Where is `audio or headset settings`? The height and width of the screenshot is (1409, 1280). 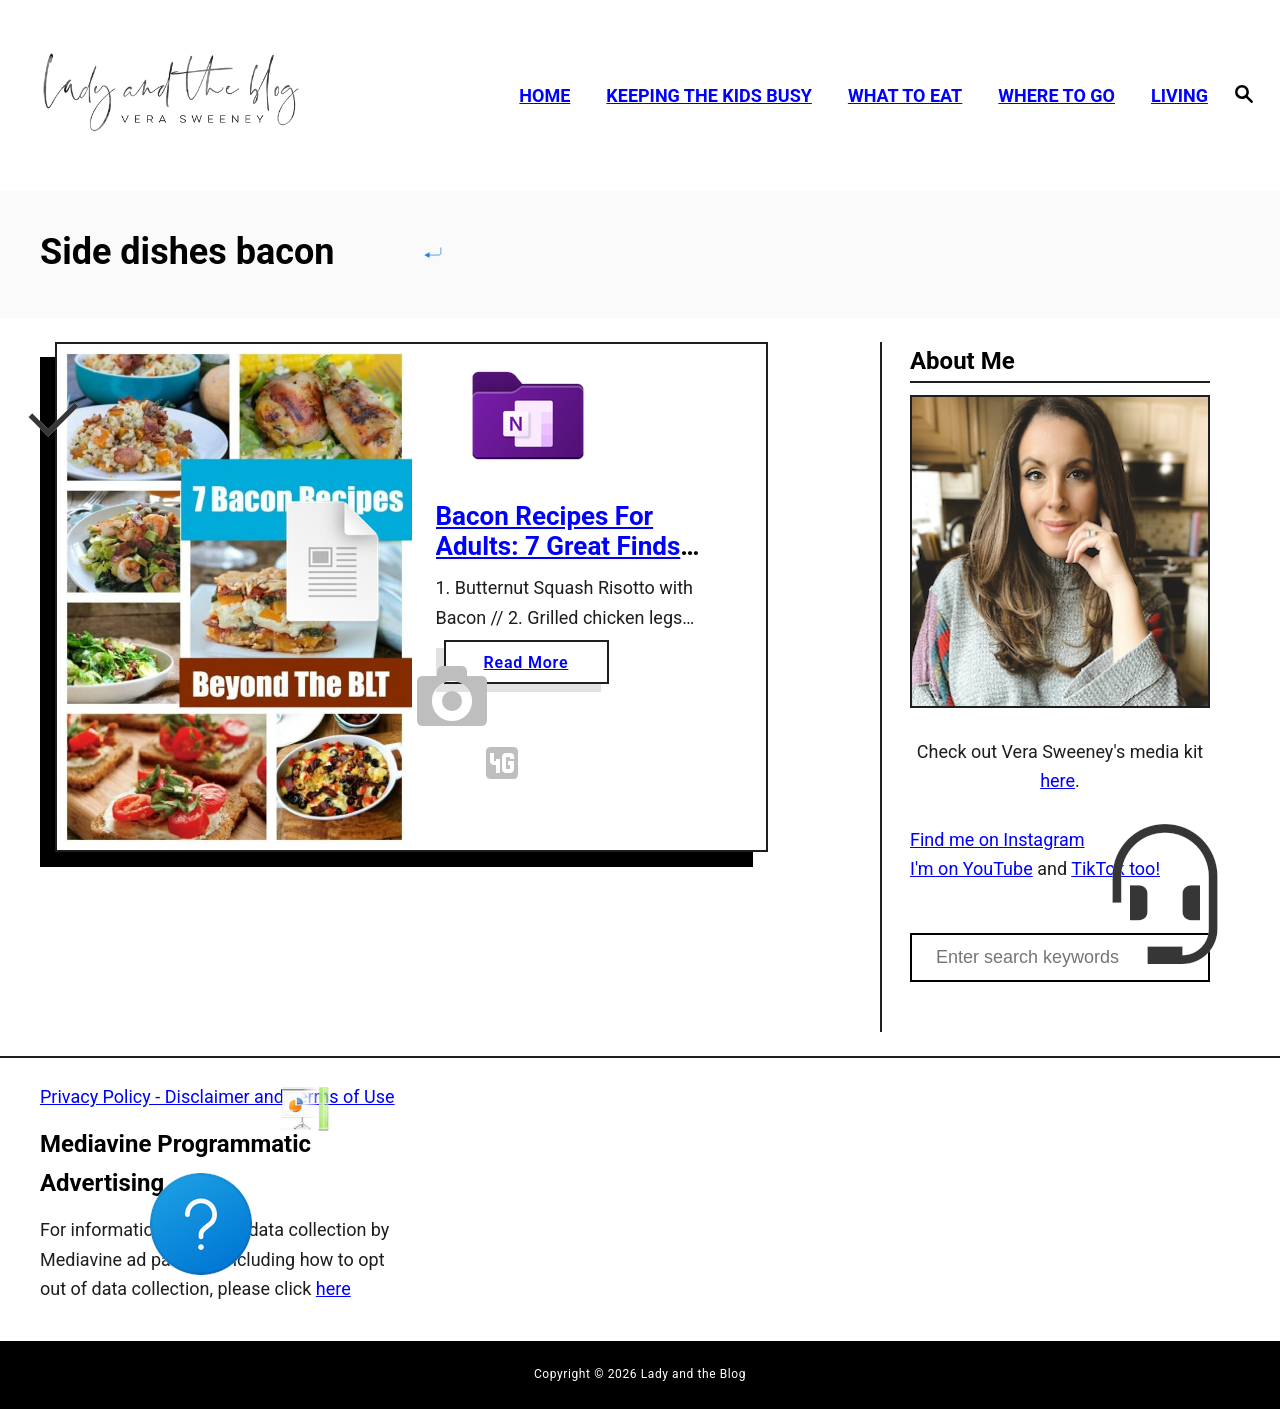
audio or headset settings is located at coordinates (1165, 894).